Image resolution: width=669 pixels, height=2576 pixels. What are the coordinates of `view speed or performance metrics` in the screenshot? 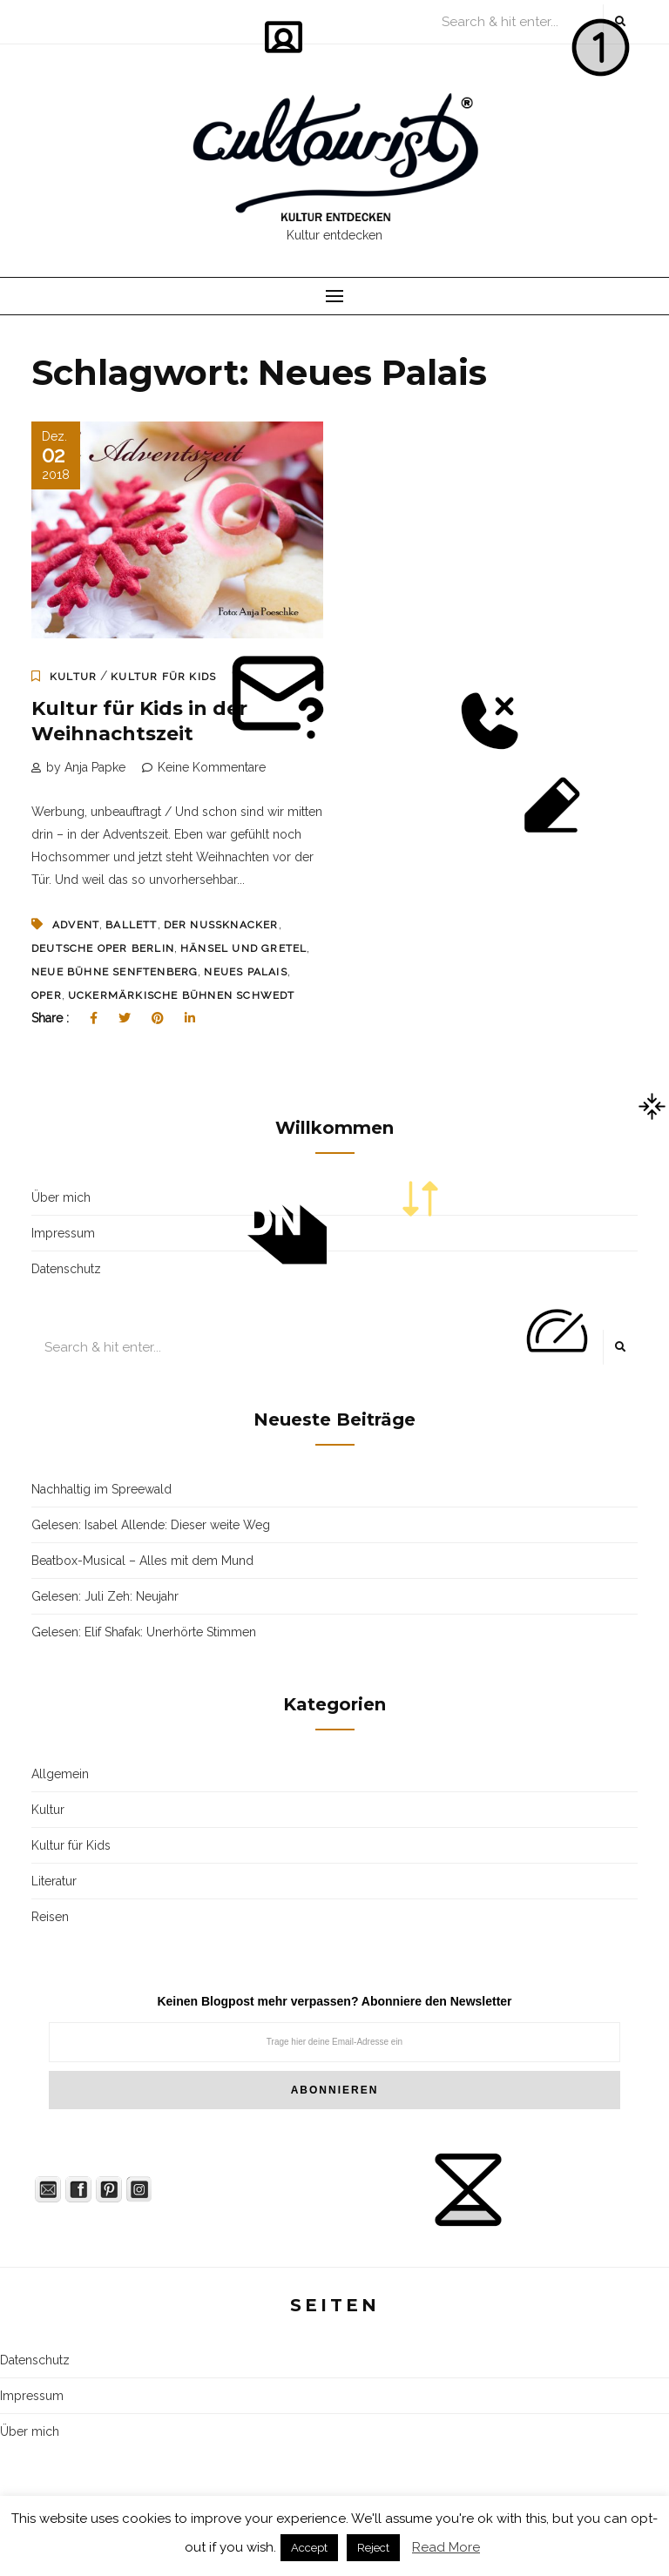 It's located at (557, 1332).